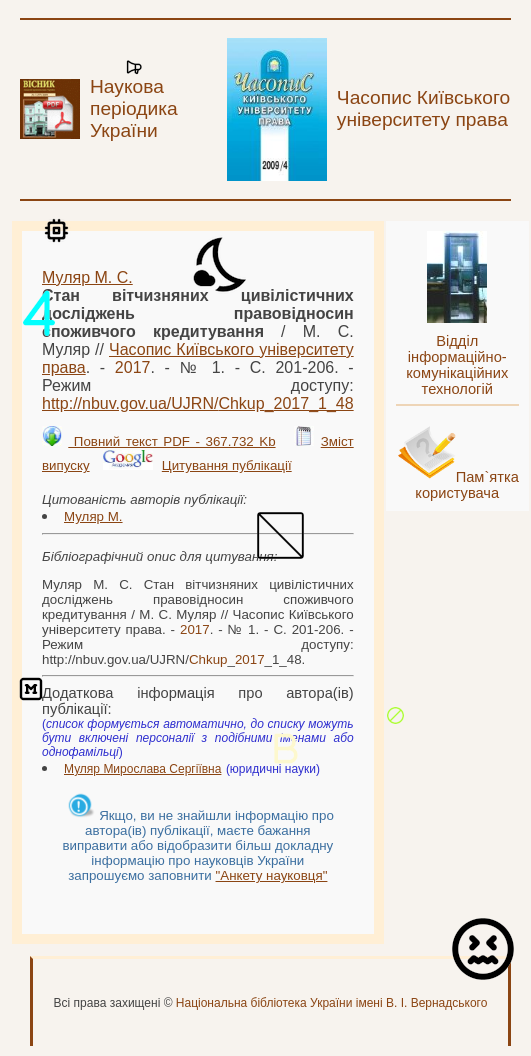 This screenshot has width=531, height=1056. I want to click on view device memory or RAM usage, so click(56, 230).